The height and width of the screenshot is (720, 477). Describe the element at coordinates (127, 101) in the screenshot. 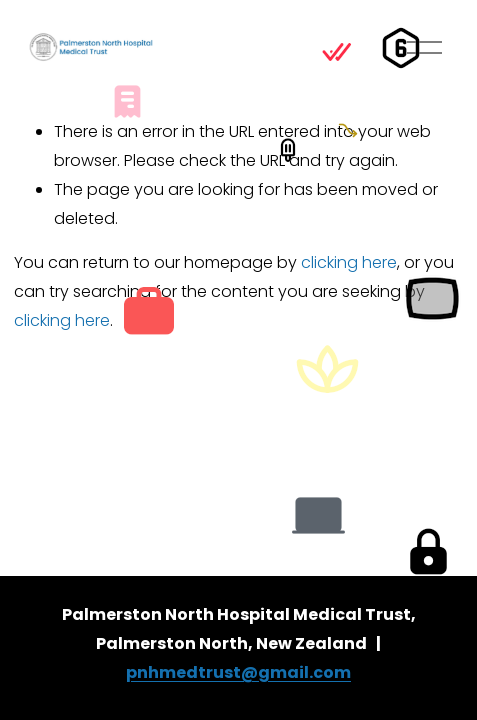

I see `view purchase receipt or transaction history` at that location.